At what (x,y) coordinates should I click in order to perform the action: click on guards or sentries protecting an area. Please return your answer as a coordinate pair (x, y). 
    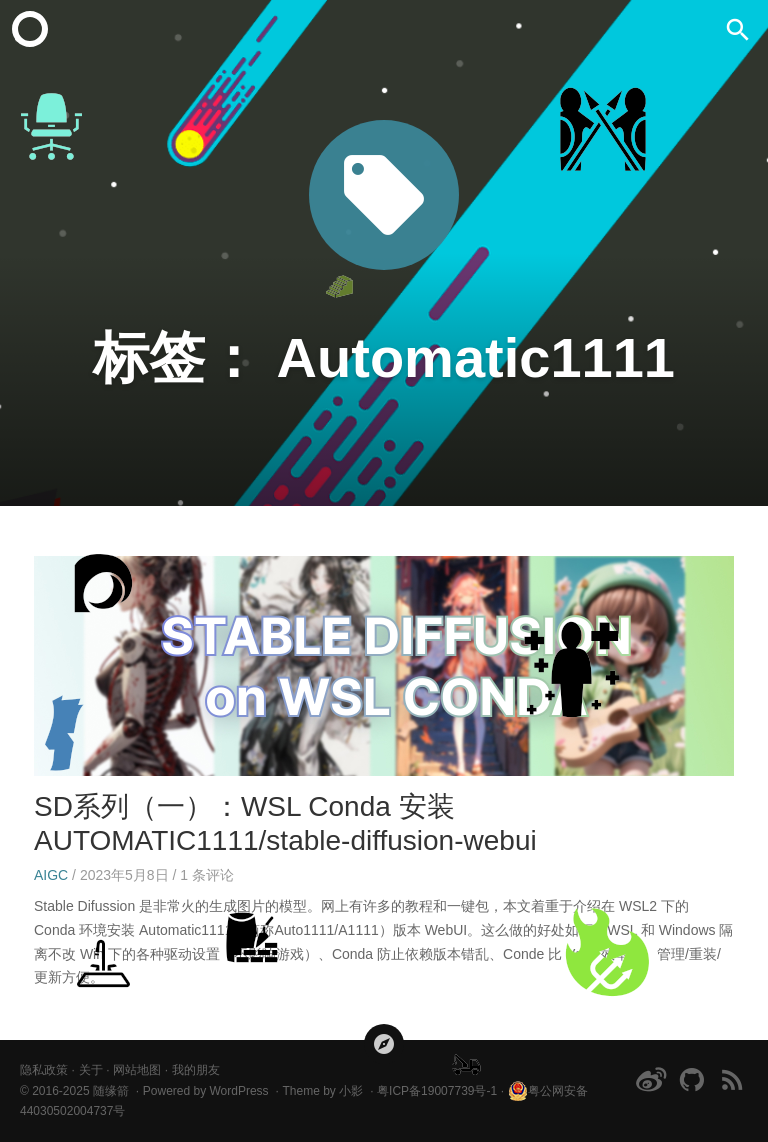
    Looking at the image, I should click on (603, 128).